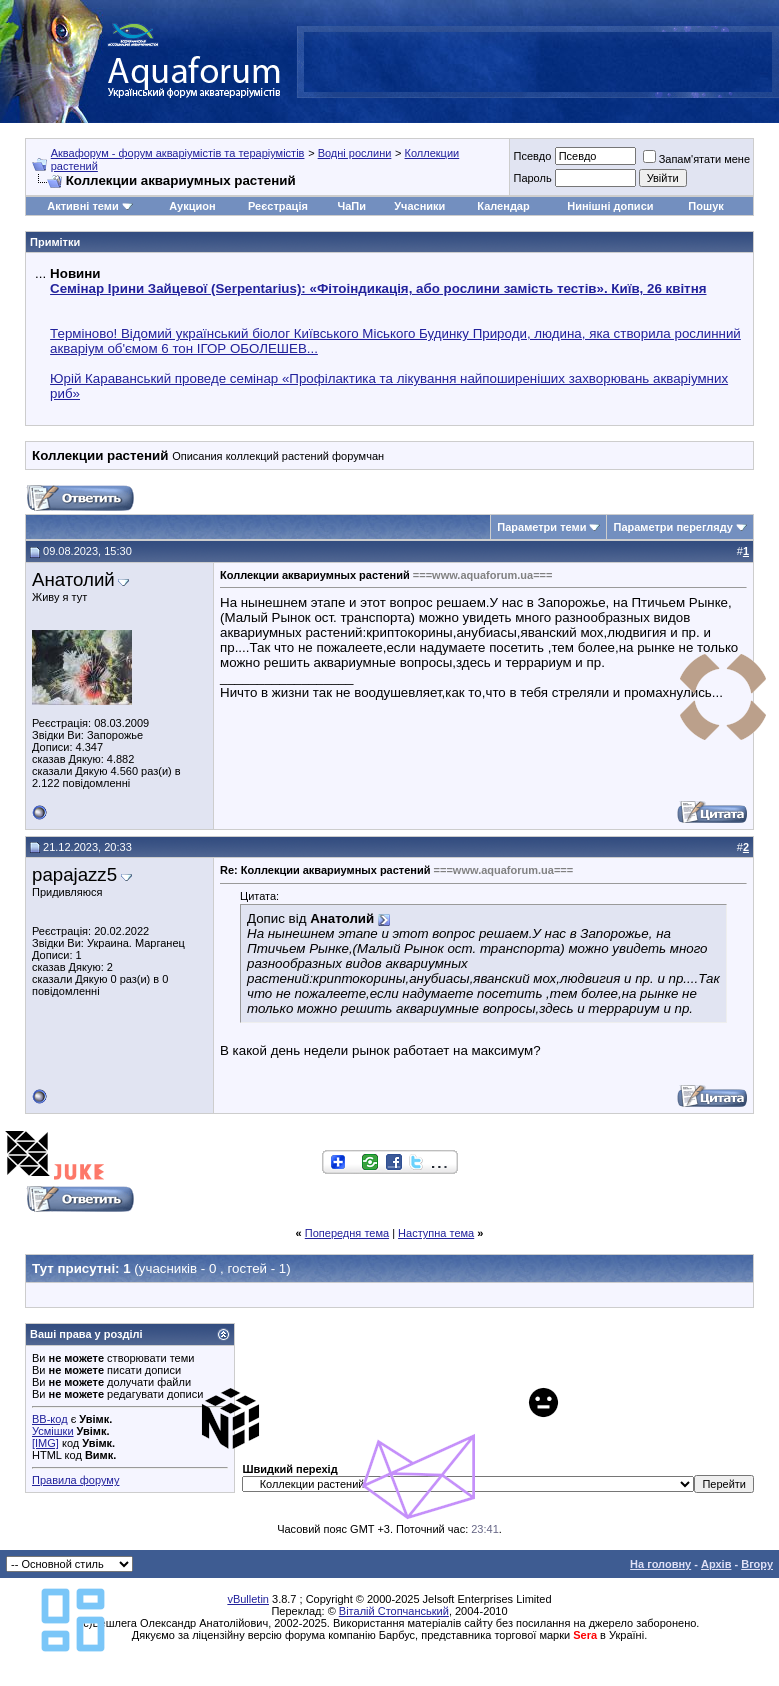 The image size is (779, 1686). What do you see at coordinates (230, 1418) in the screenshot?
I see `NumPy library or package integration` at bounding box center [230, 1418].